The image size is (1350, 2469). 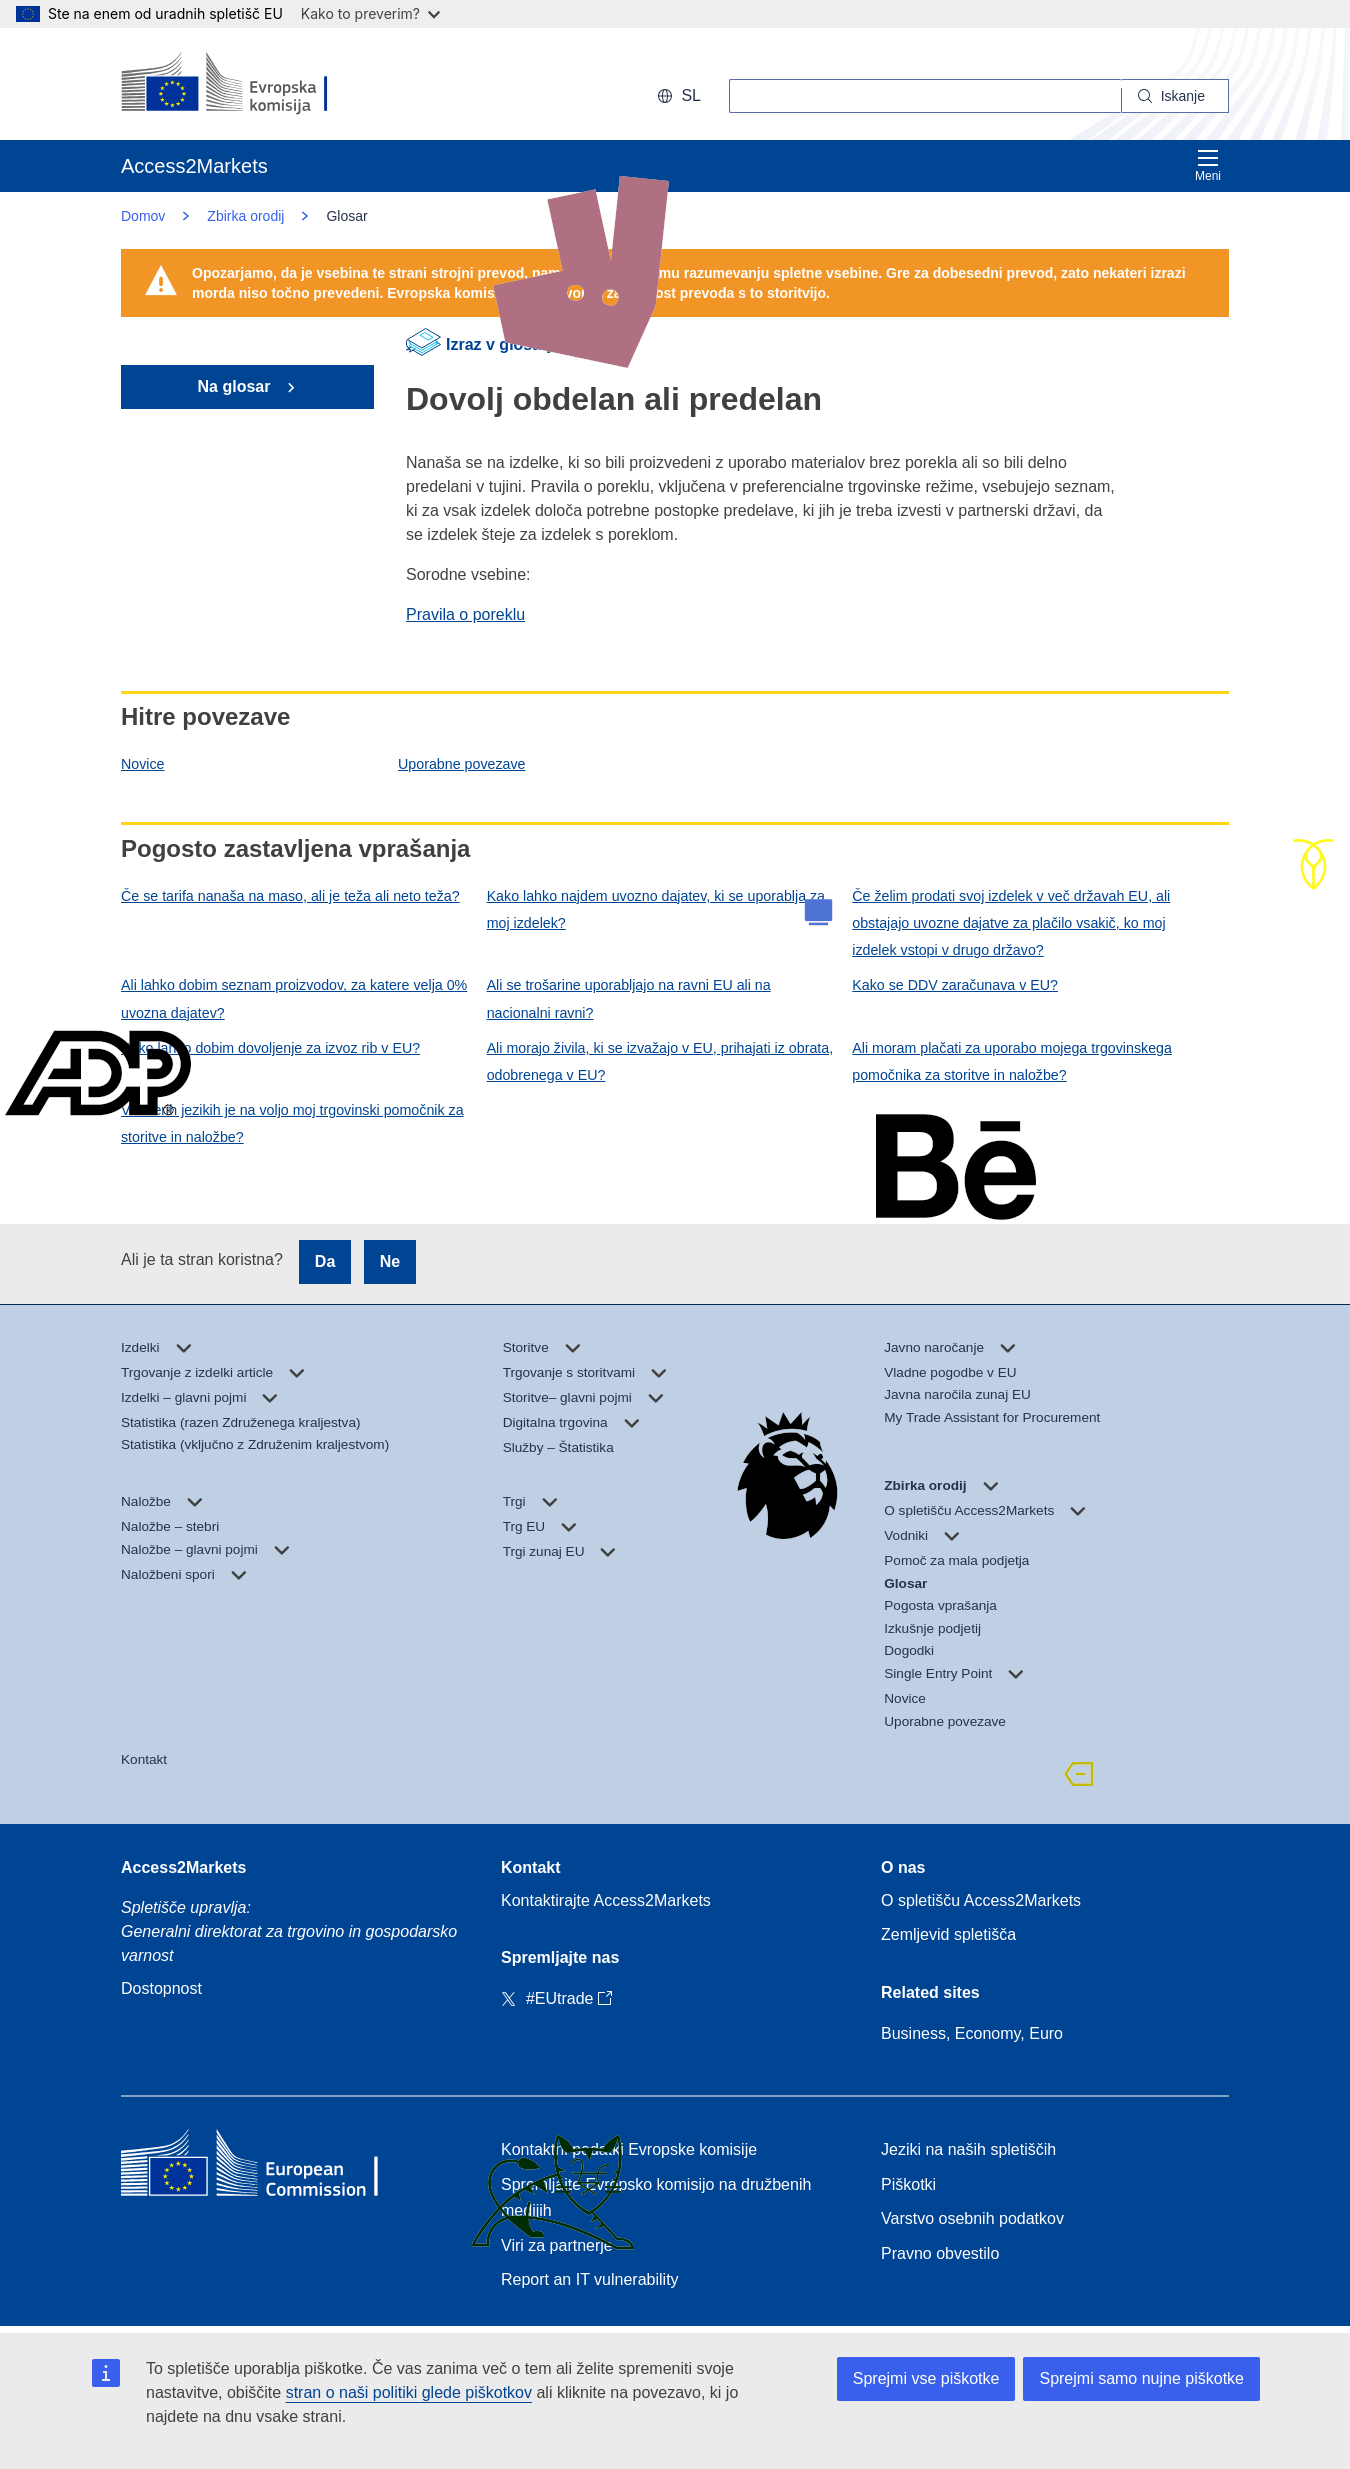 What do you see at coordinates (1080, 1774) in the screenshot?
I see `delete previous character or input` at bounding box center [1080, 1774].